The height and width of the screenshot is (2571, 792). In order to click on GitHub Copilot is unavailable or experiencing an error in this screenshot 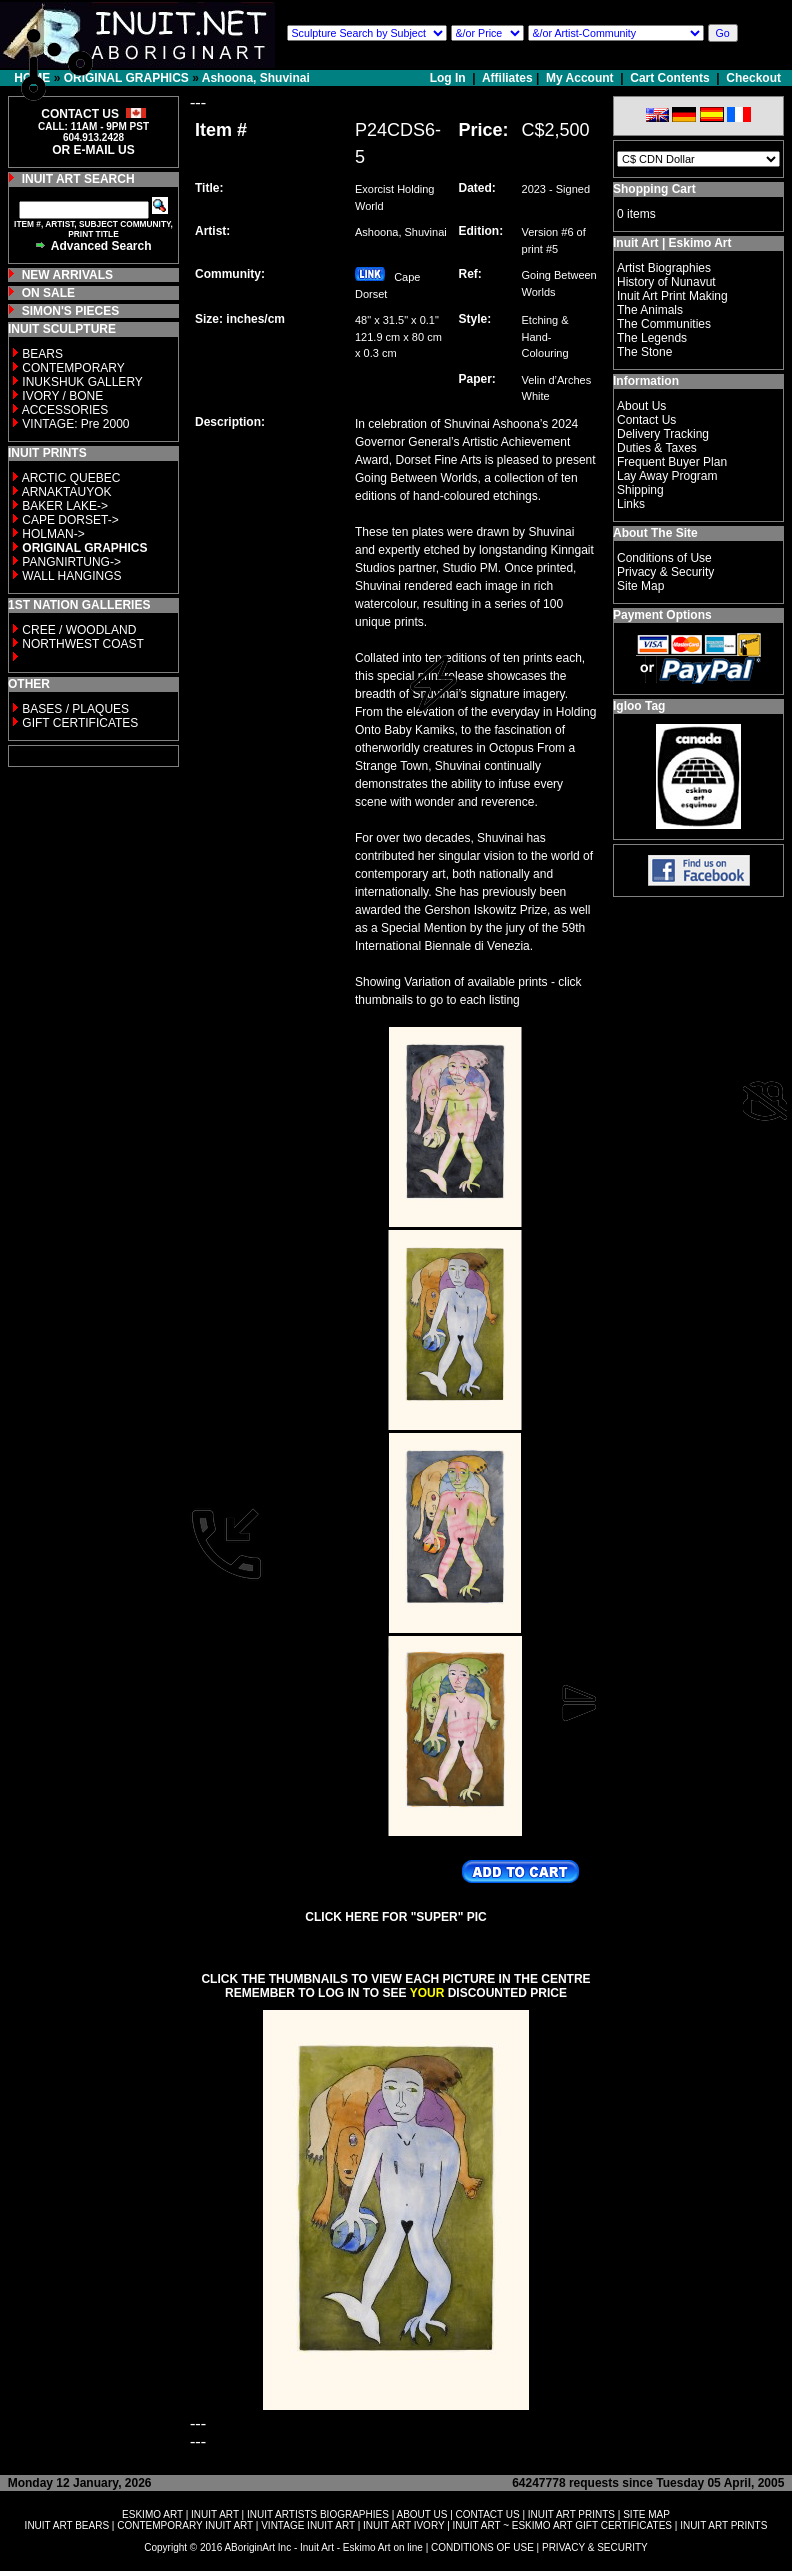, I will do `click(765, 1101)`.